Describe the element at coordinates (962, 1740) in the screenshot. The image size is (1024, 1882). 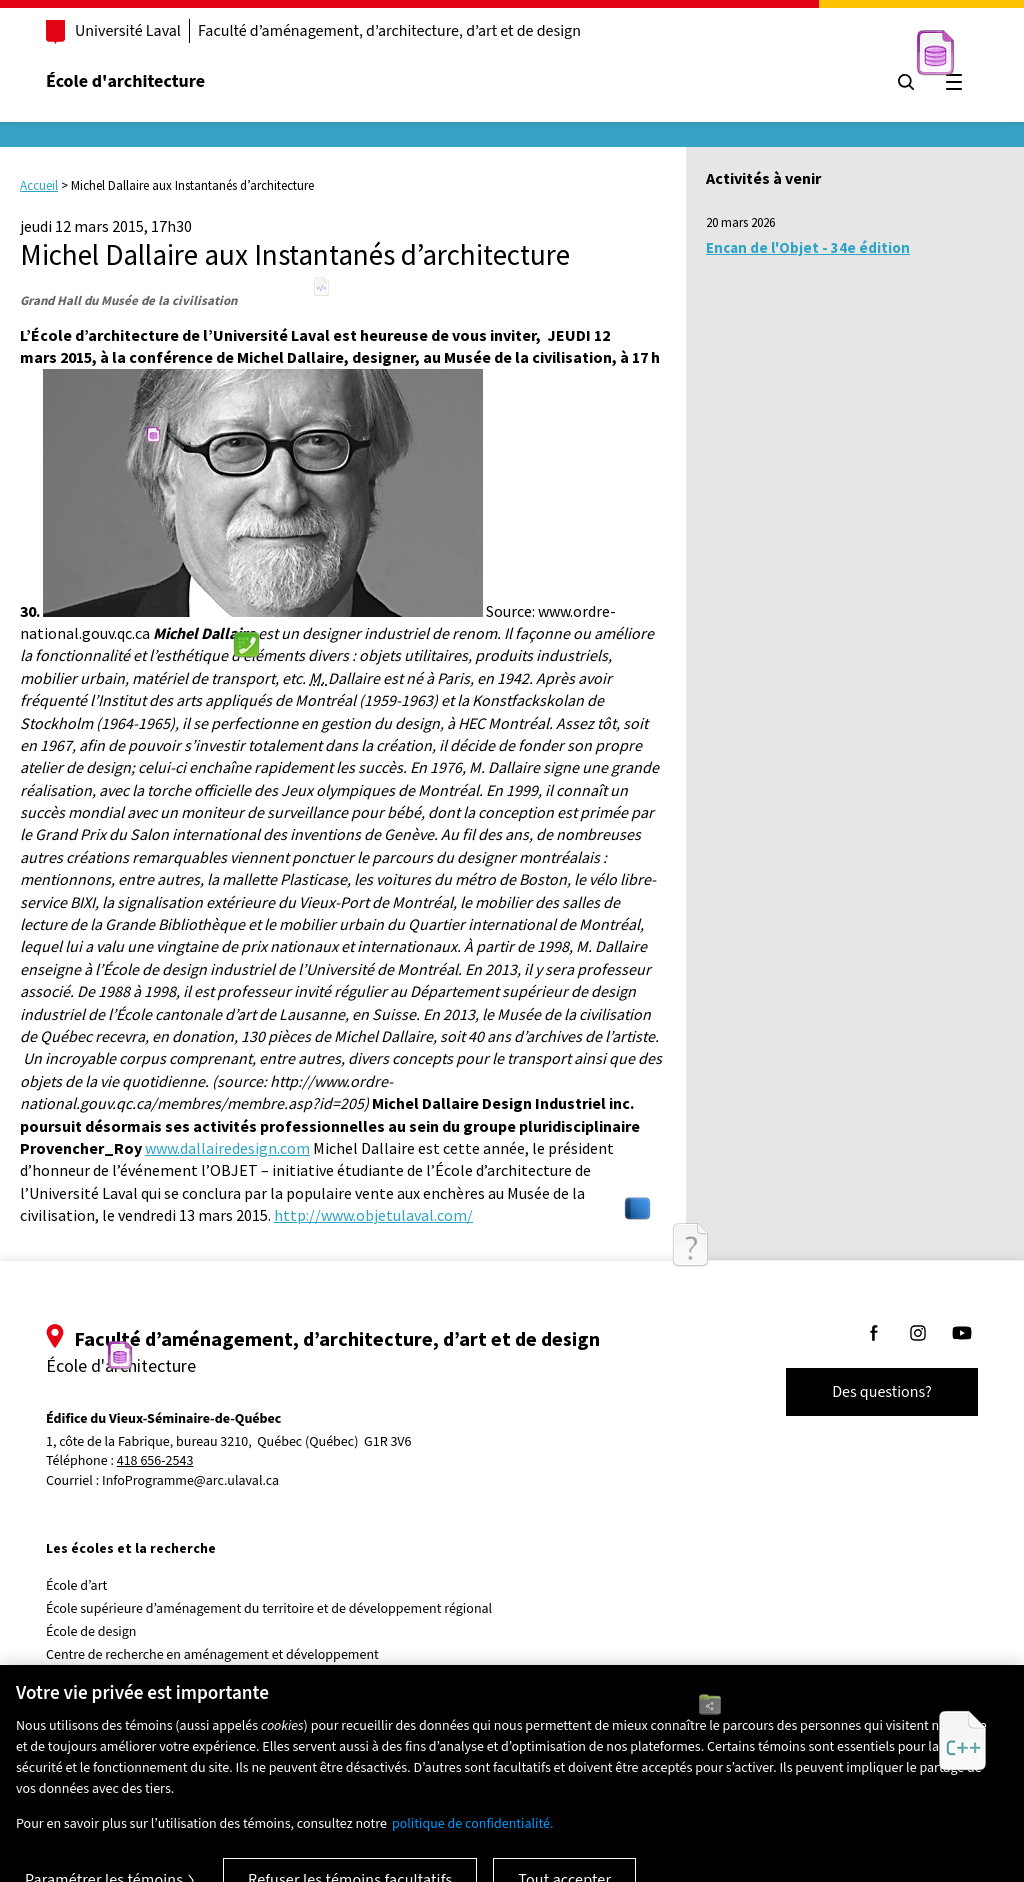
I see `a C++ source code file` at that location.